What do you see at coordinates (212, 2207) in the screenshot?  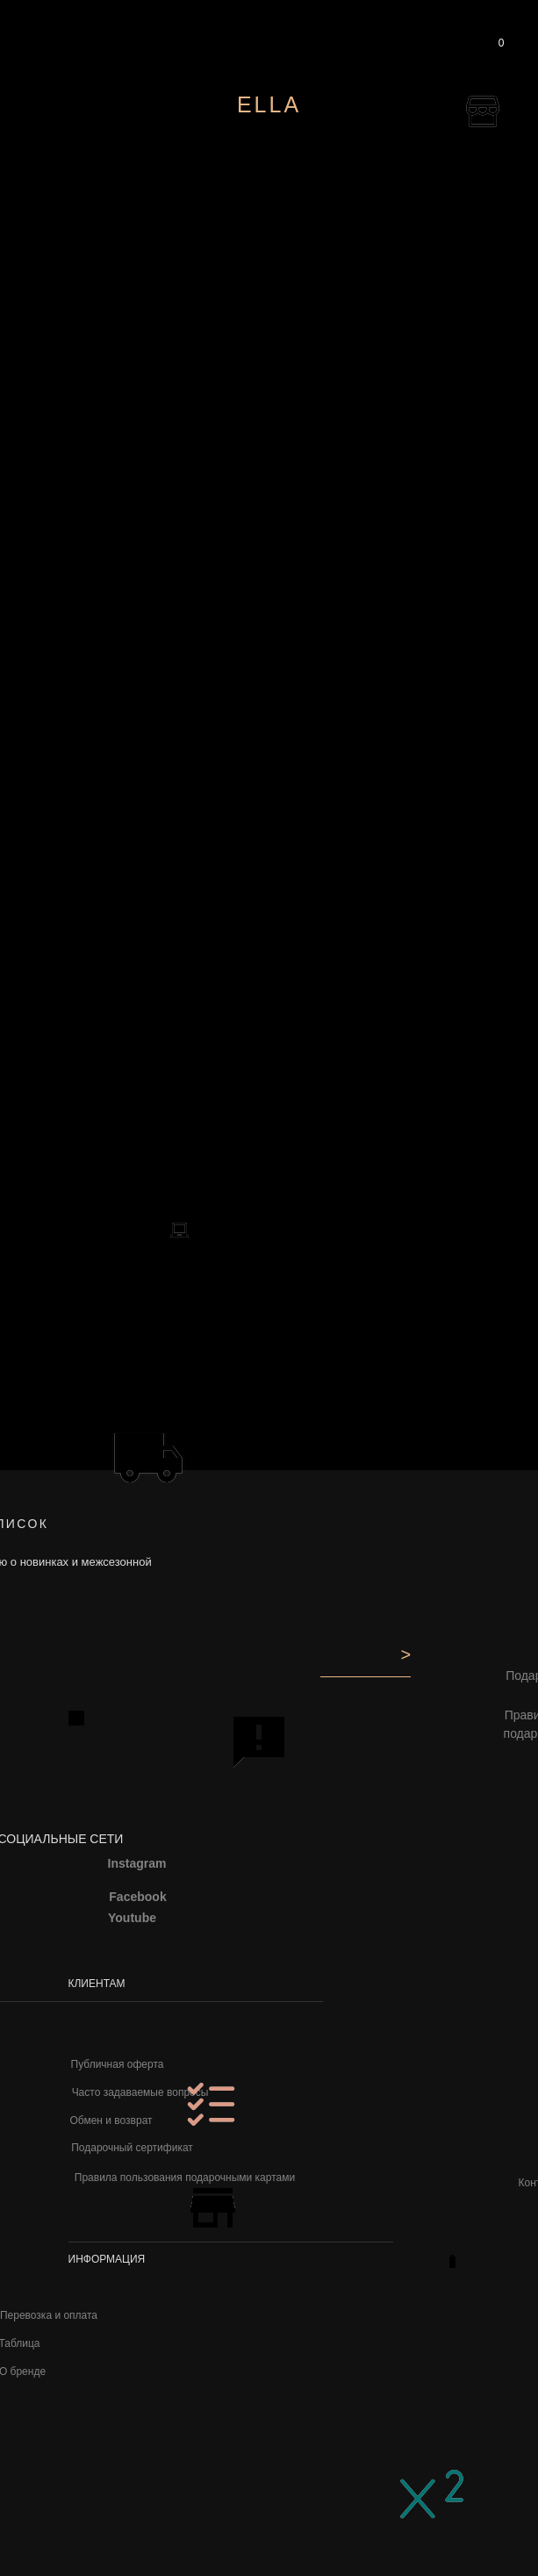 I see `find nearby stores or shopping locations` at bounding box center [212, 2207].